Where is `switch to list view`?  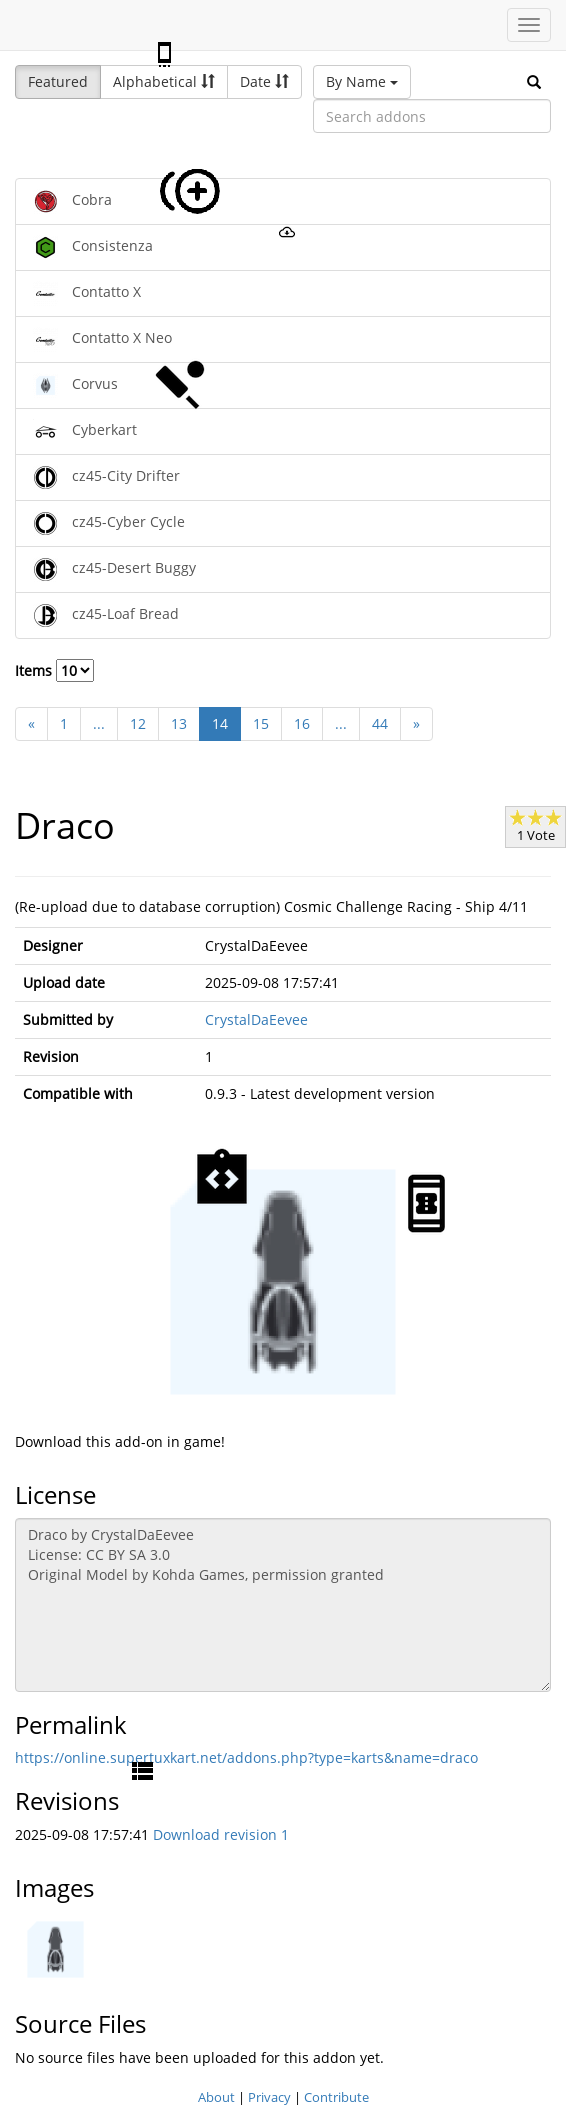 switch to list view is located at coordinates (143, 1771).